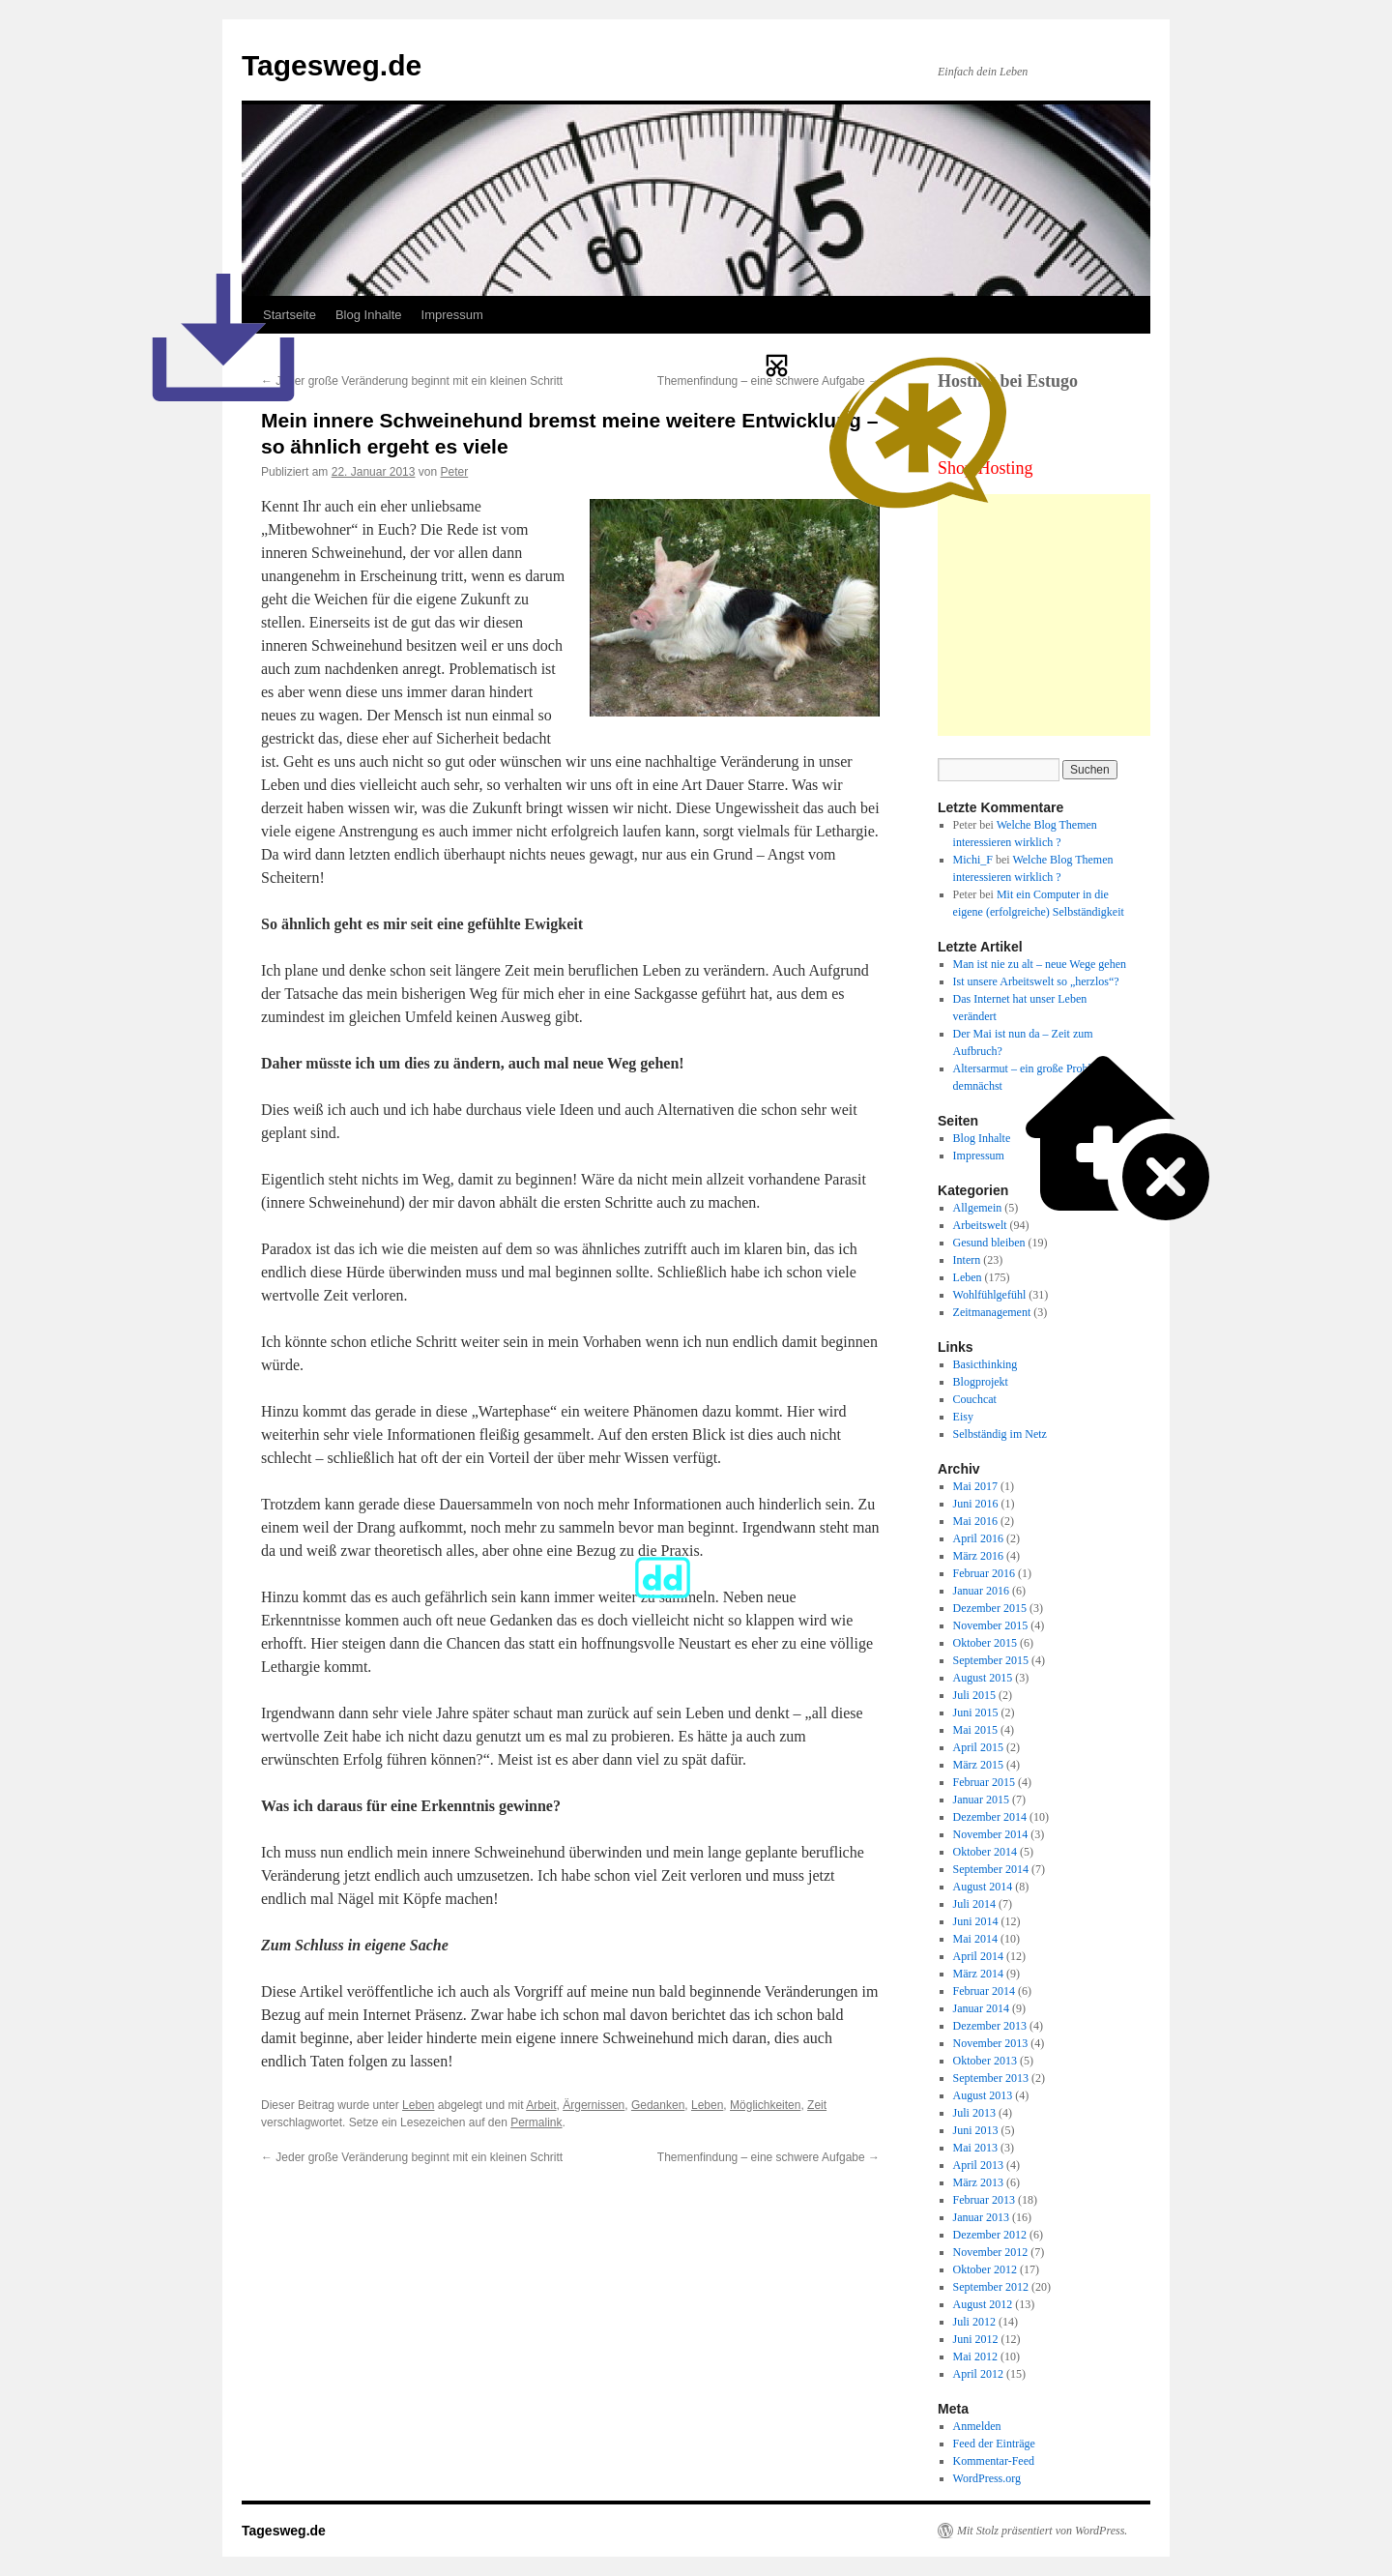 The height and width of the screenshot is (2576, 1392). What do you see at coordinates (662, 1577) in the screenshot?
I see `deploy dog logo - a deployment automation service` at bounding box center [662, 1577].